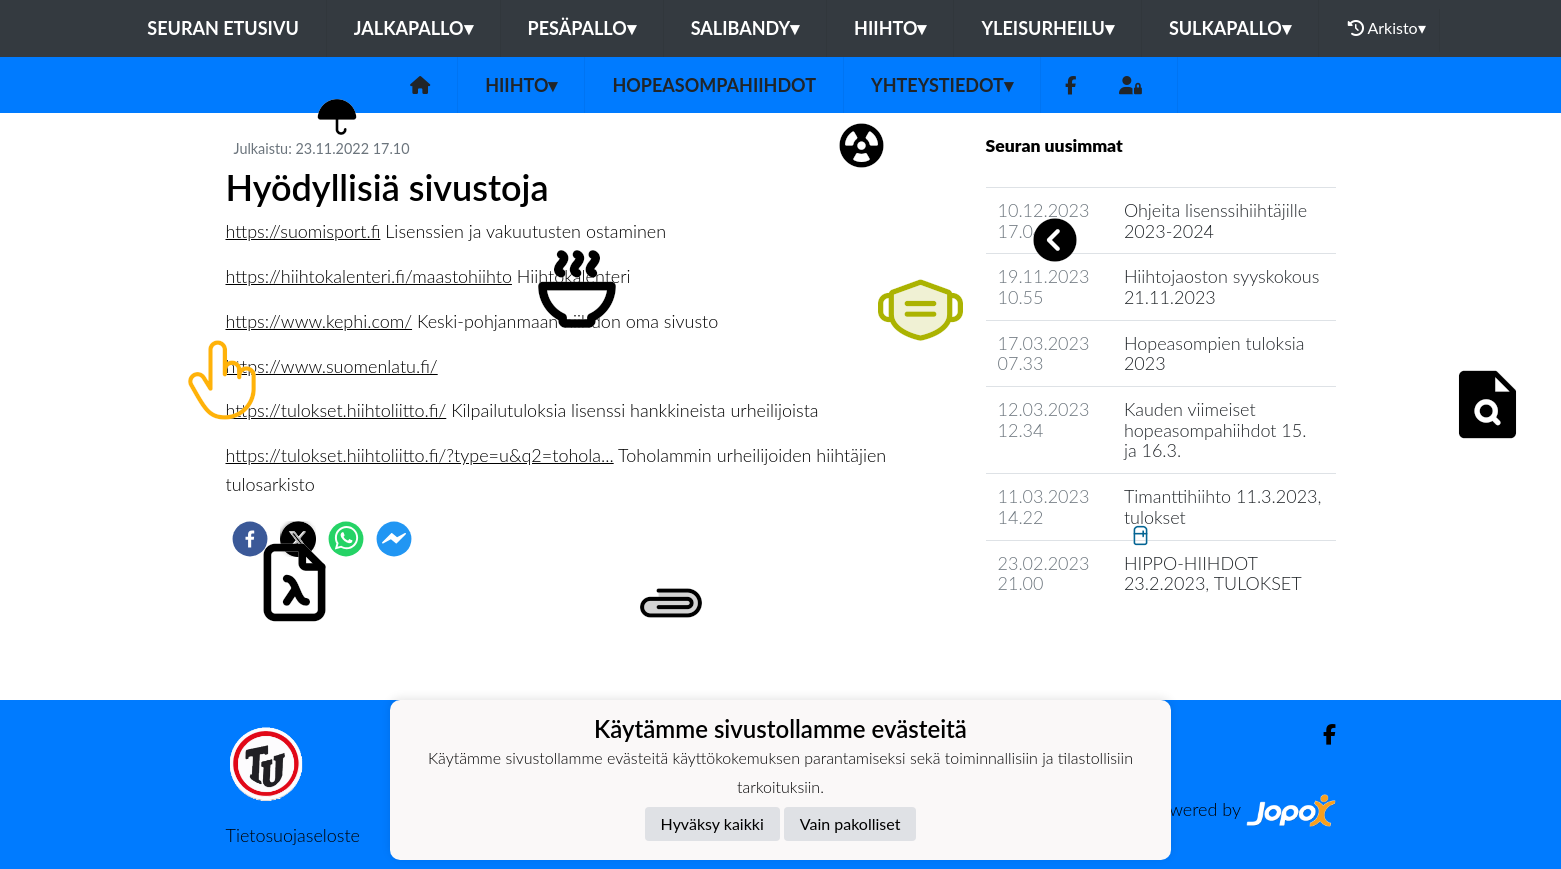  What do you see at coordinates (861, 145) in the screenshot?
I see `indicates radioactive or hazardous material warning` at bounding box center [861, 145].